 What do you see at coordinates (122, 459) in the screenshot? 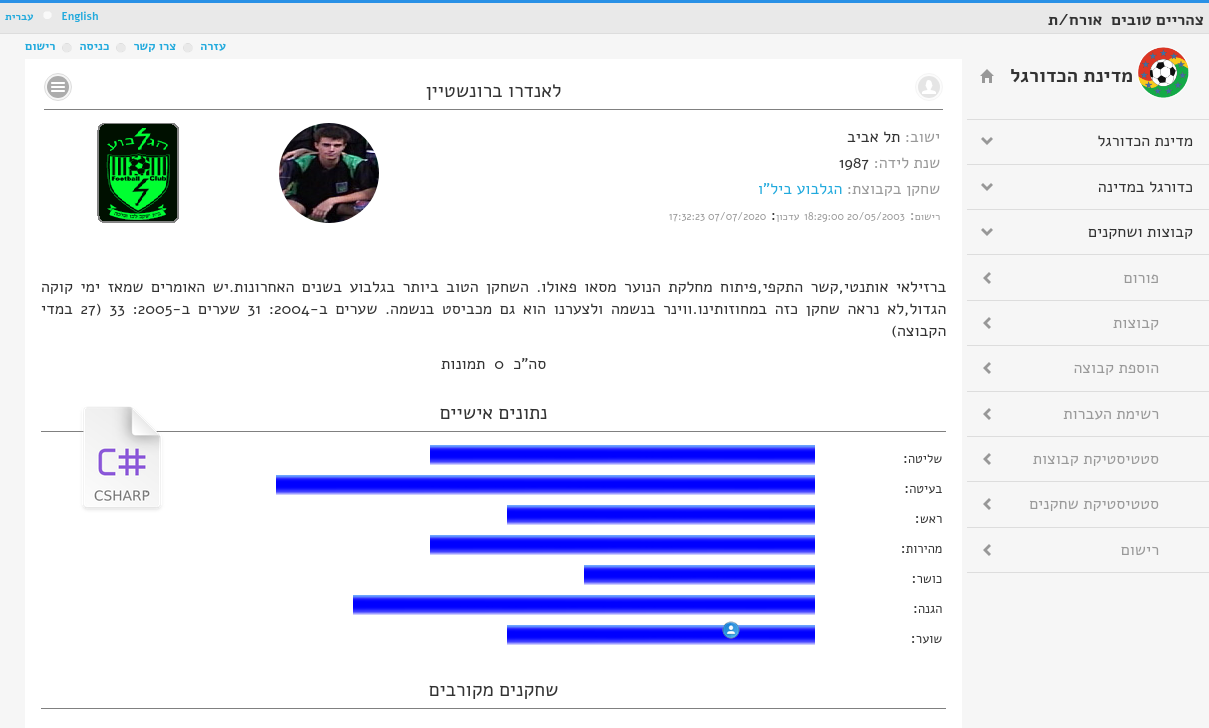
I see `a C# source code file` at bounding box center [122, 459].